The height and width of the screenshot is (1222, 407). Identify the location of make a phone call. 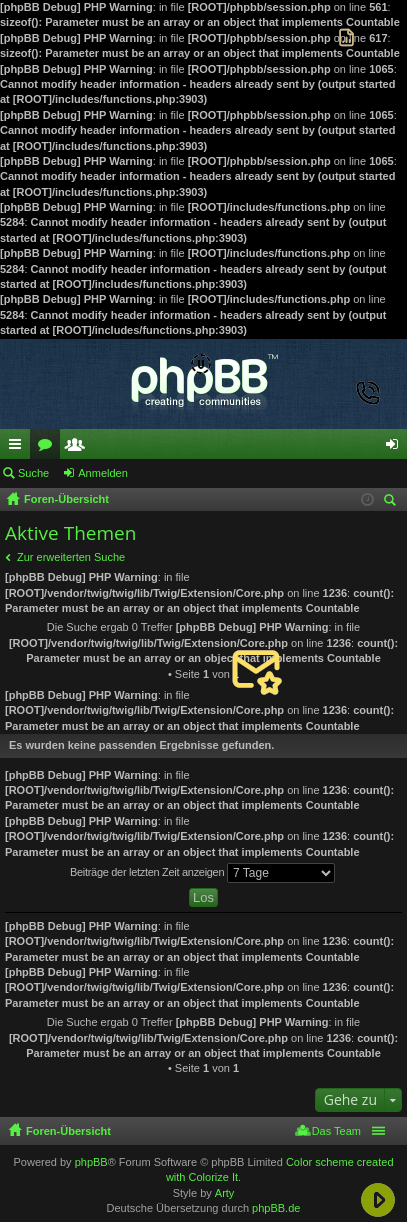
(368, 393).